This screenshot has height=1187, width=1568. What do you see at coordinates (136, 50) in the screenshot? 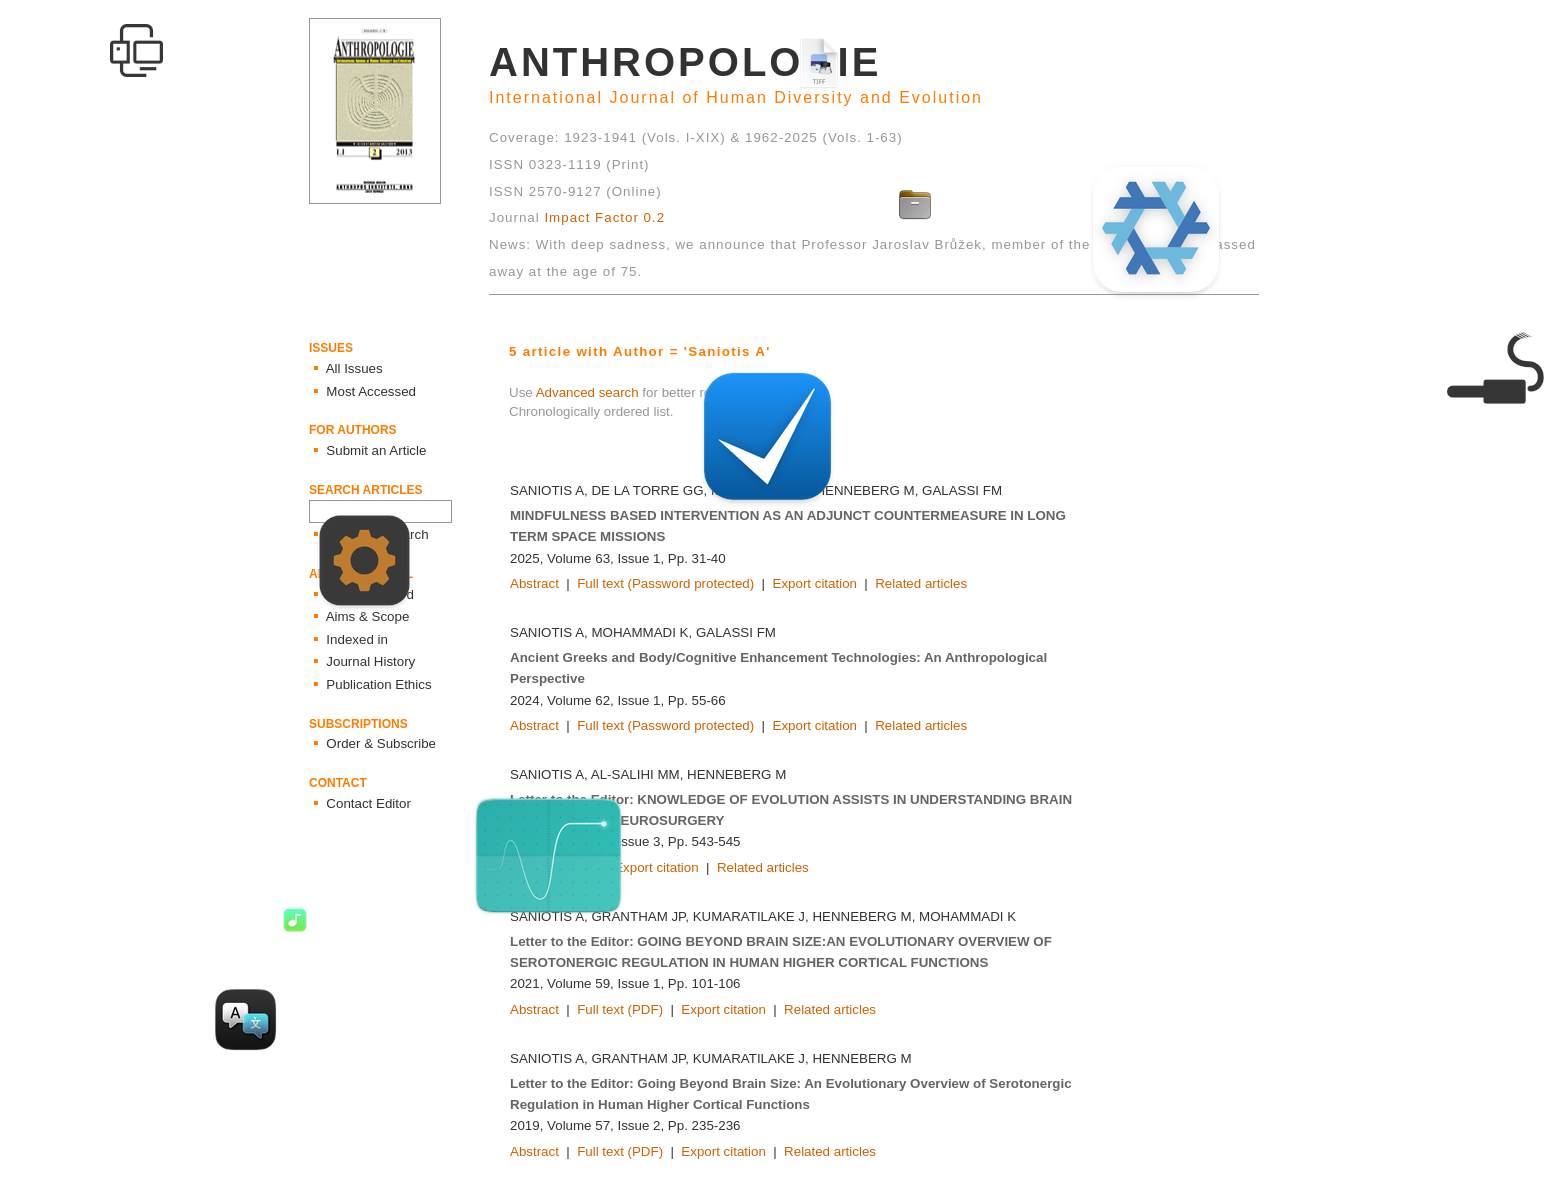
I see `manage connected devices and peripherals` at bounding box center [136, 50].